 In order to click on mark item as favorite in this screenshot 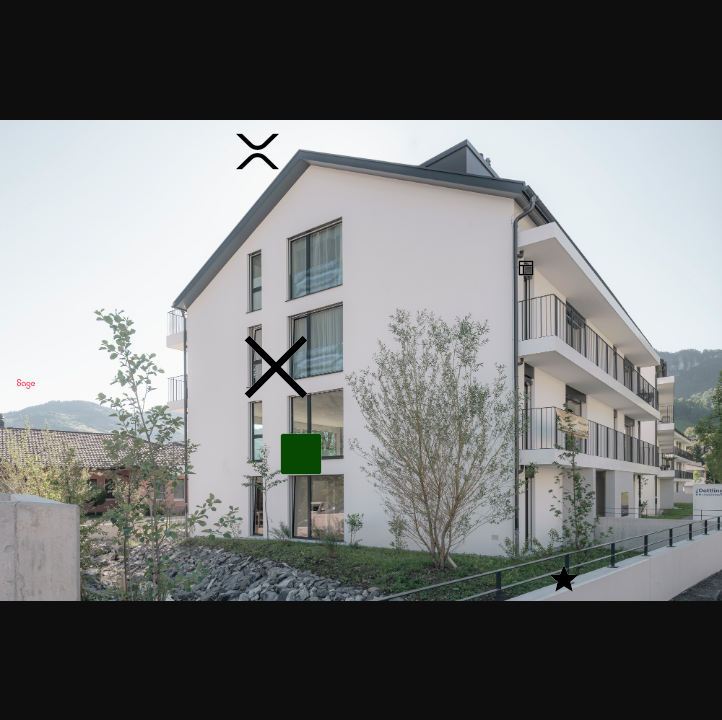, I will do `click(564, 579)`.